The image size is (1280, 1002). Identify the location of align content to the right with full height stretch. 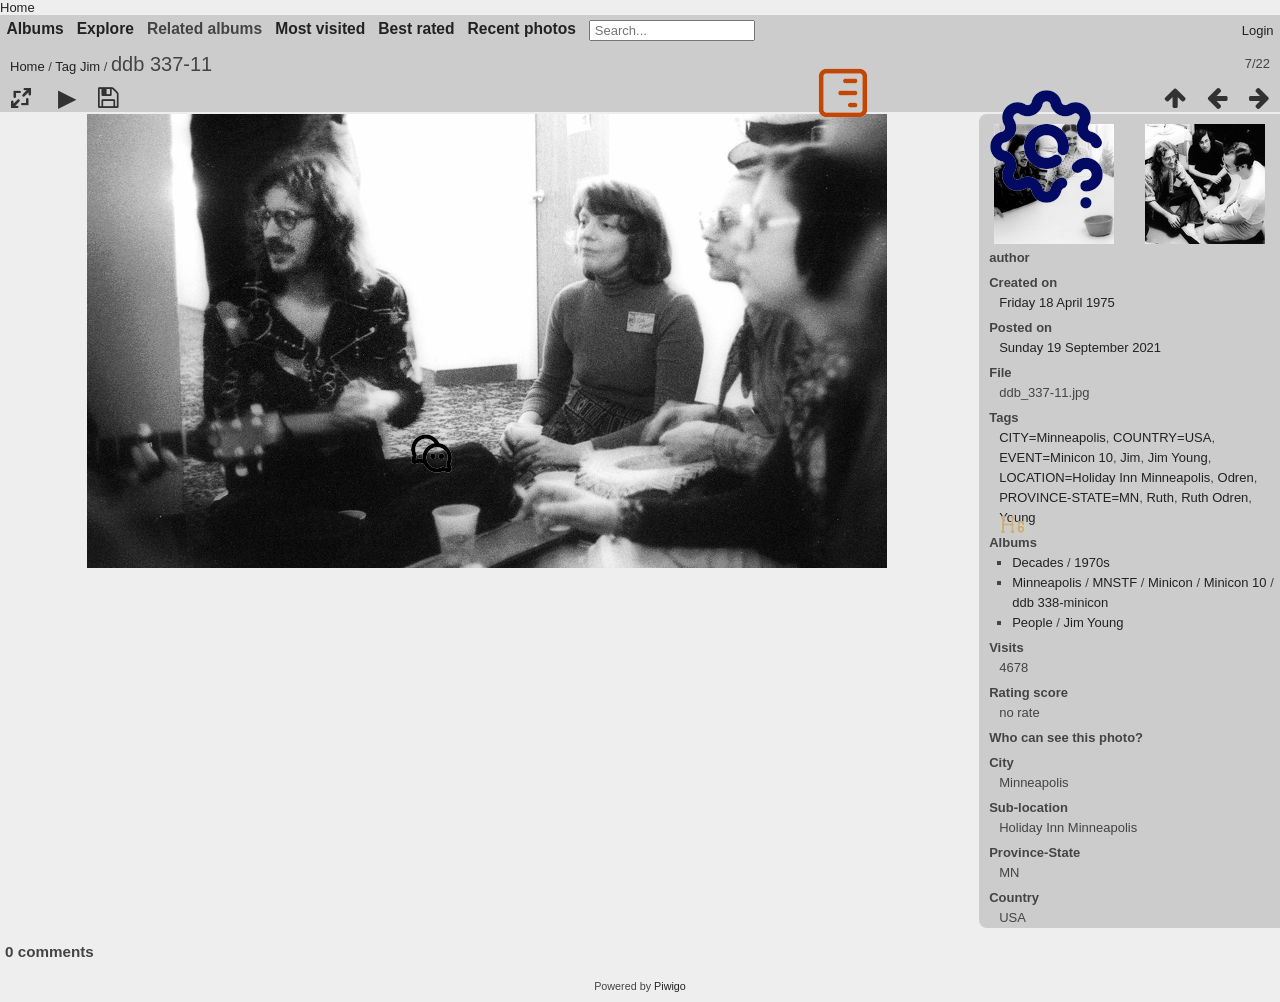
(843, 93).